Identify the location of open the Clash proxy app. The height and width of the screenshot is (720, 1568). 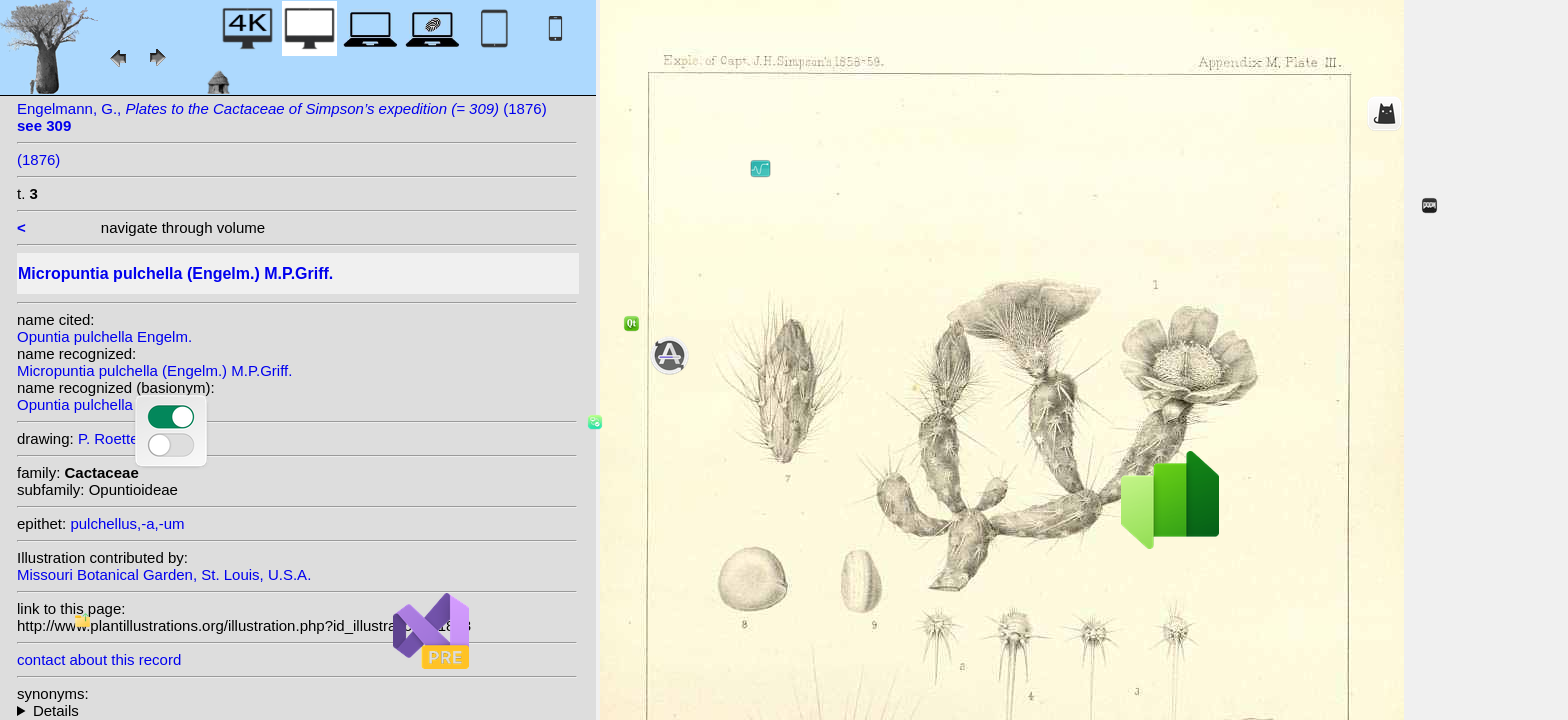
(1384, 113).